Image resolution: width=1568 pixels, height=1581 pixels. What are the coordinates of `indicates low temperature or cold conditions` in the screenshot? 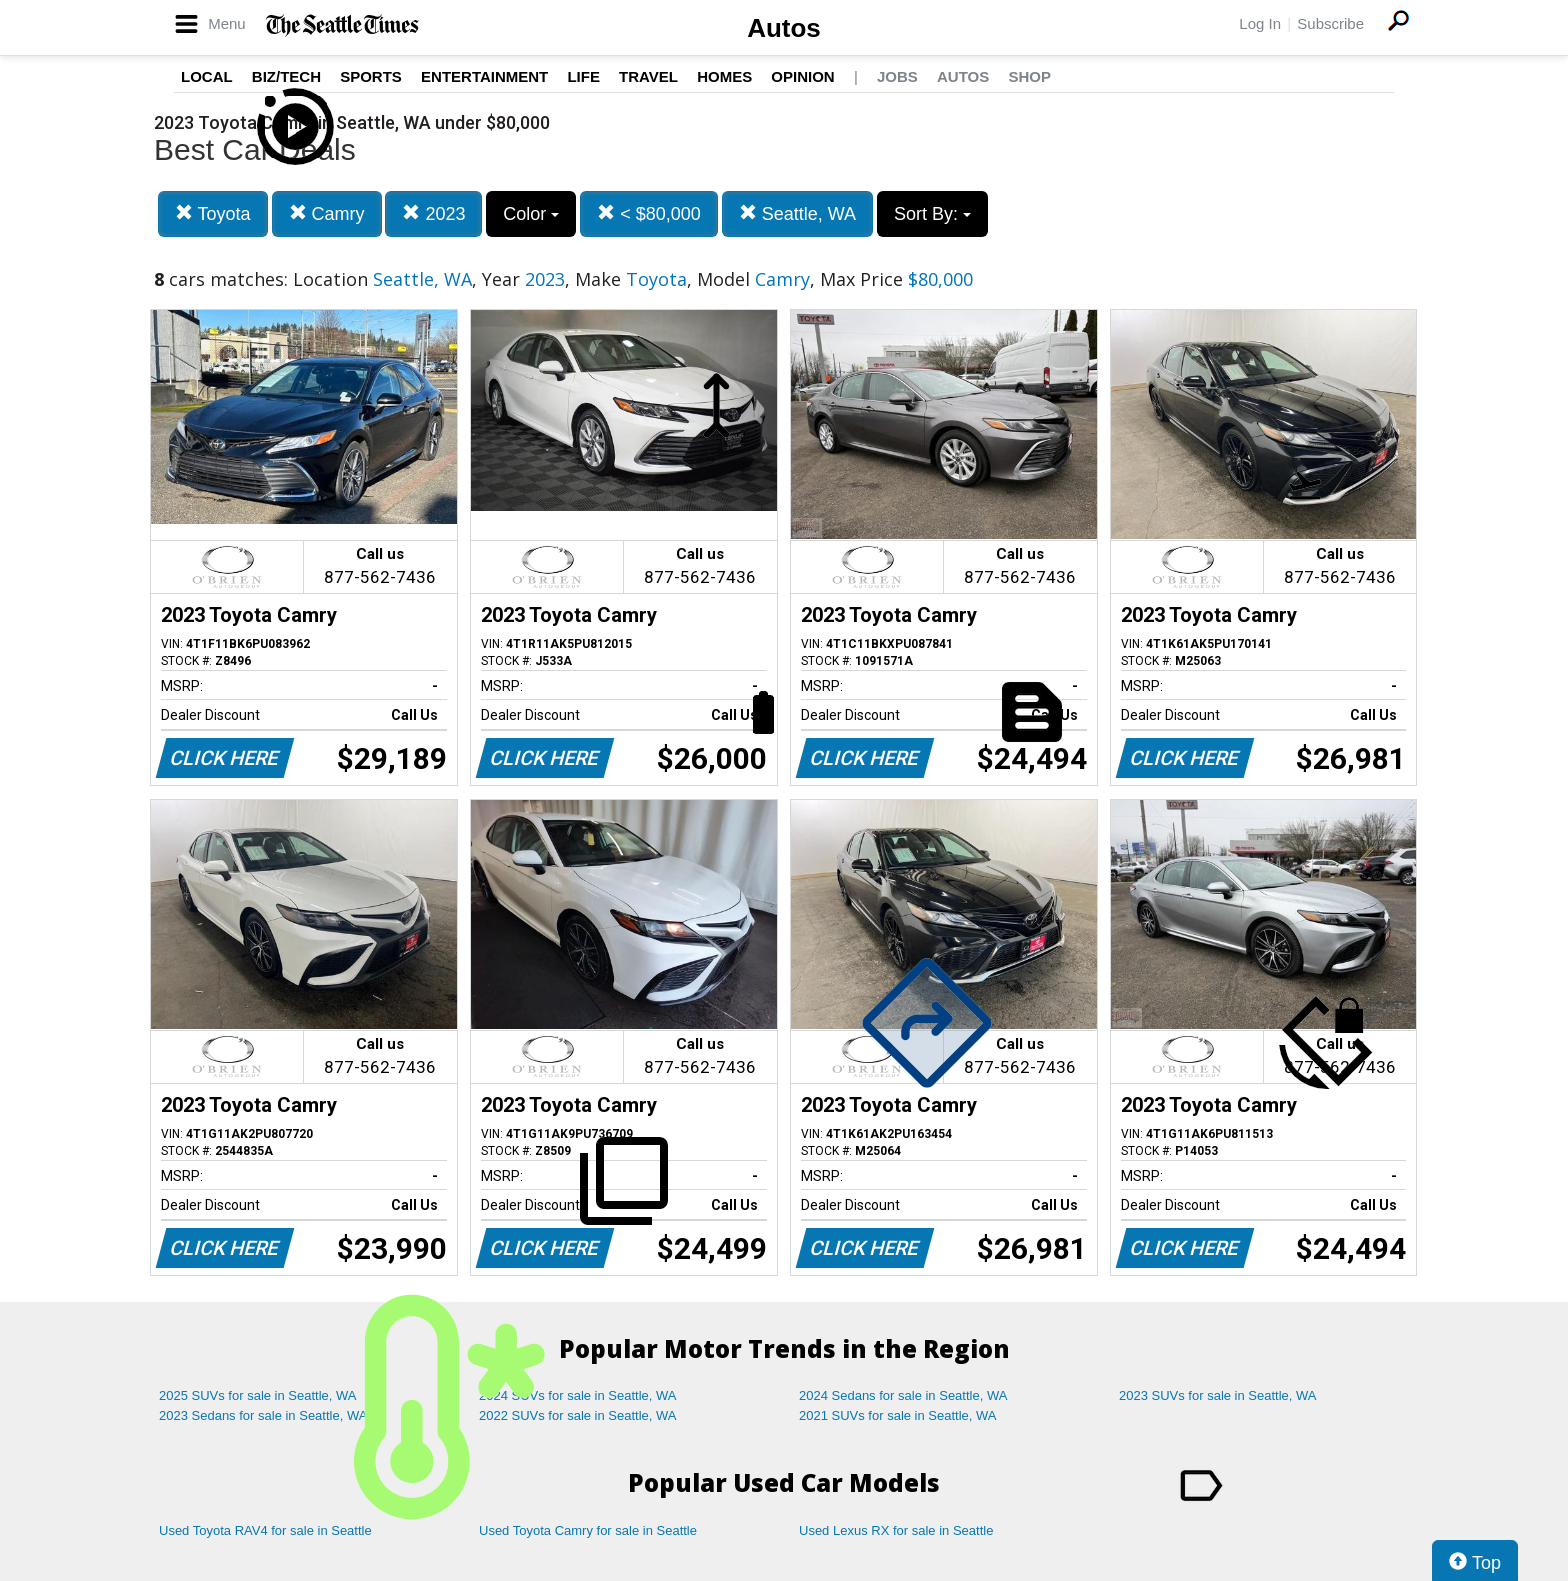 It's located at (430, 1407).